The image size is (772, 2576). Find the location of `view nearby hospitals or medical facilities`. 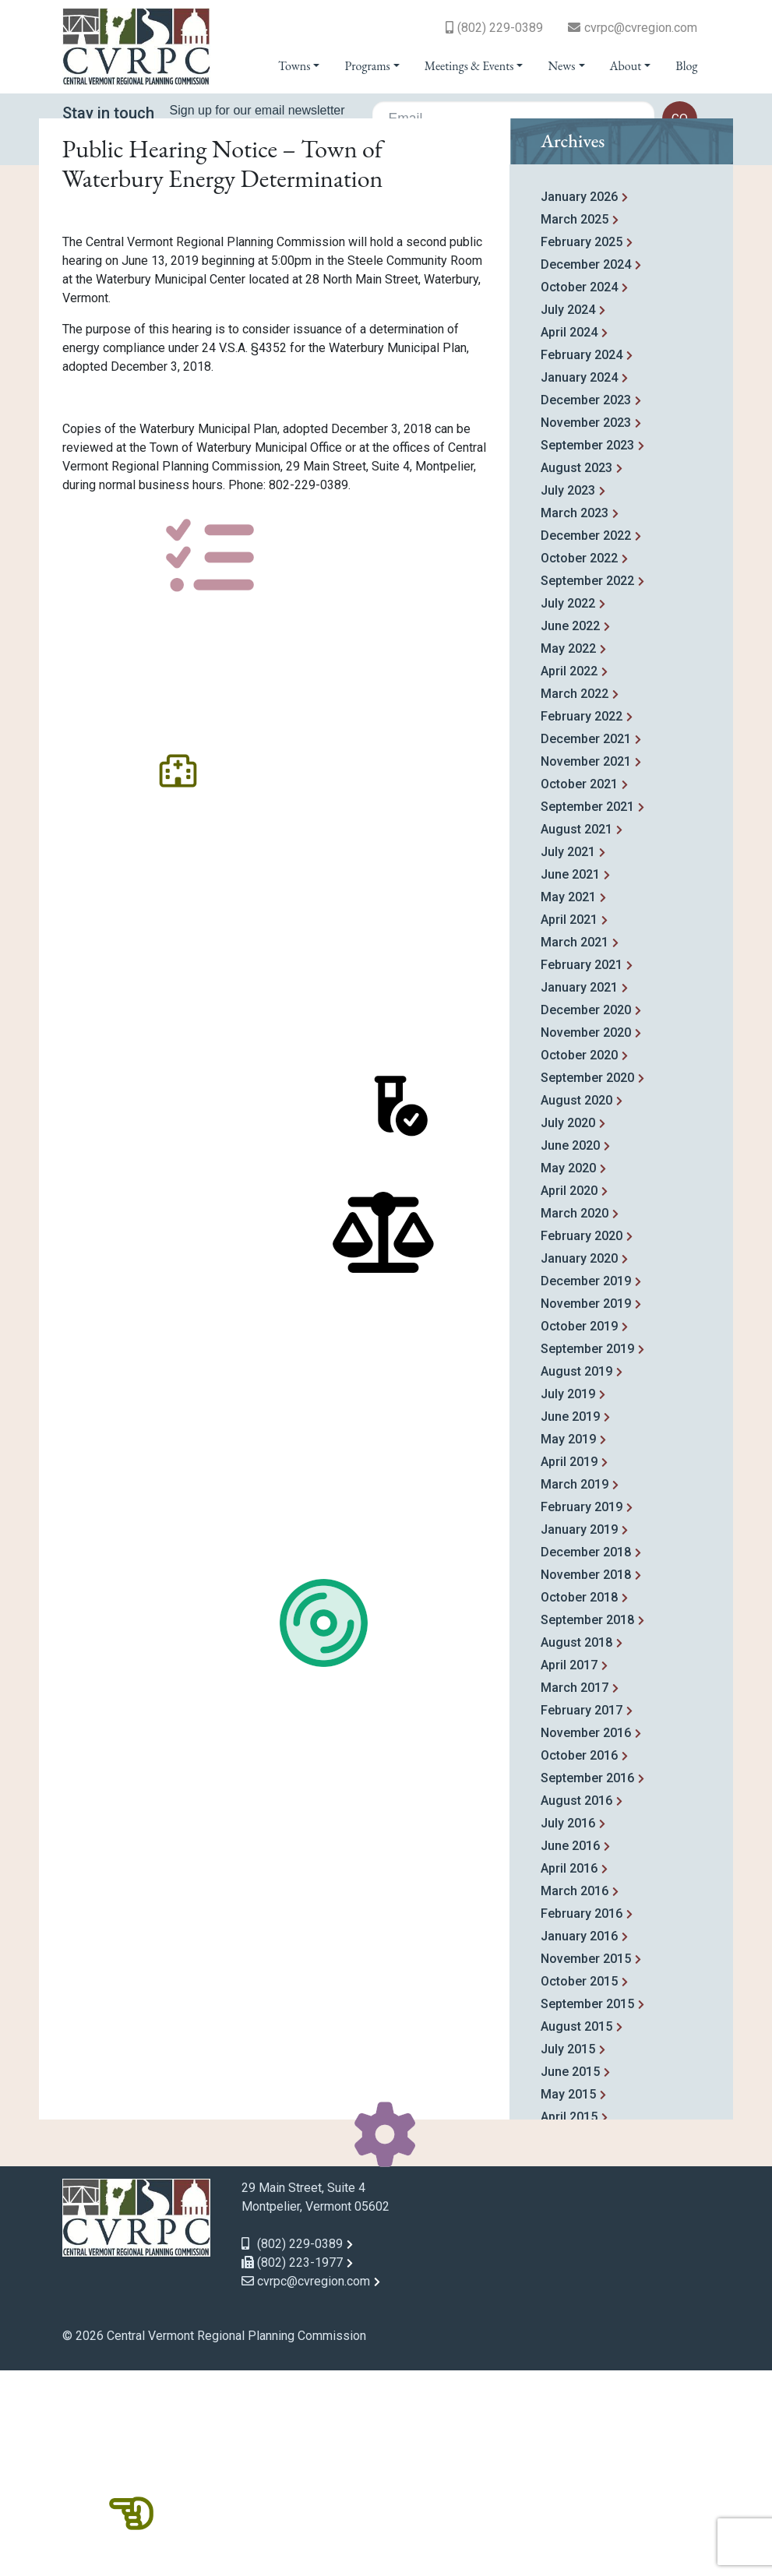

view nearby hospitals or medical facilities is located at coordinates (178, 770).